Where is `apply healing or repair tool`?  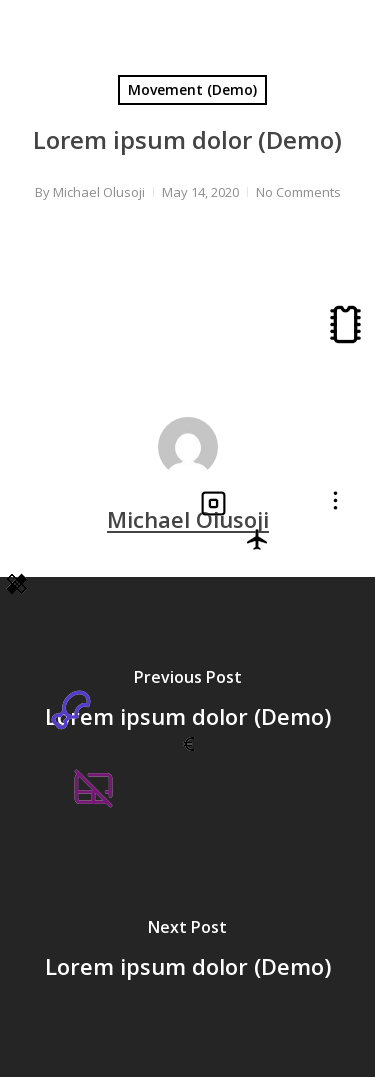 apply healing or repair tool is located at coordinates (17, 584).